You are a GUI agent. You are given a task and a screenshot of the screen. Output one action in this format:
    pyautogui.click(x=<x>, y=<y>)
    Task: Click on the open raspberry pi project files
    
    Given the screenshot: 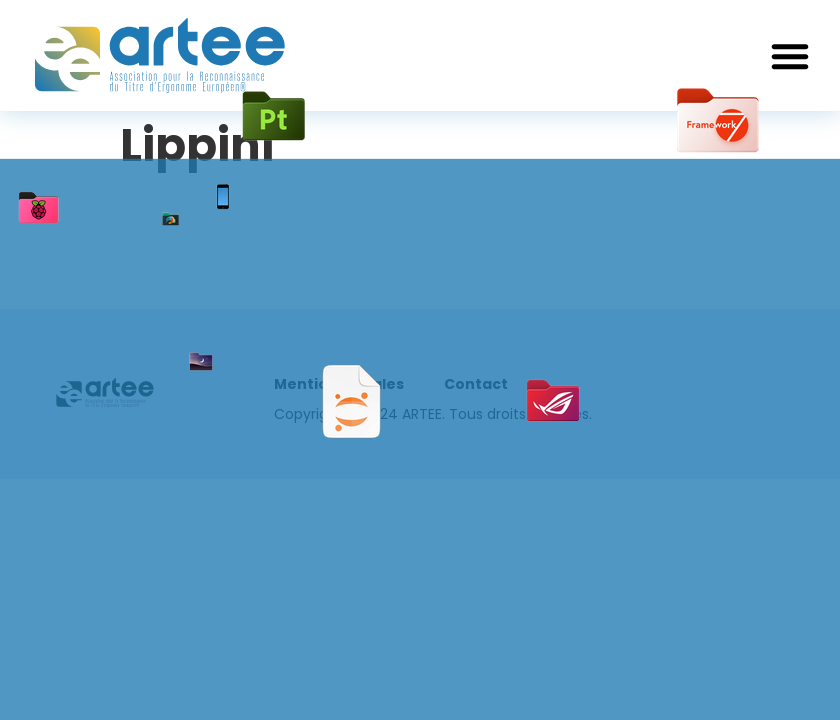 What is the action you would take?
    pyautogui.click(x=38, y=208)
    